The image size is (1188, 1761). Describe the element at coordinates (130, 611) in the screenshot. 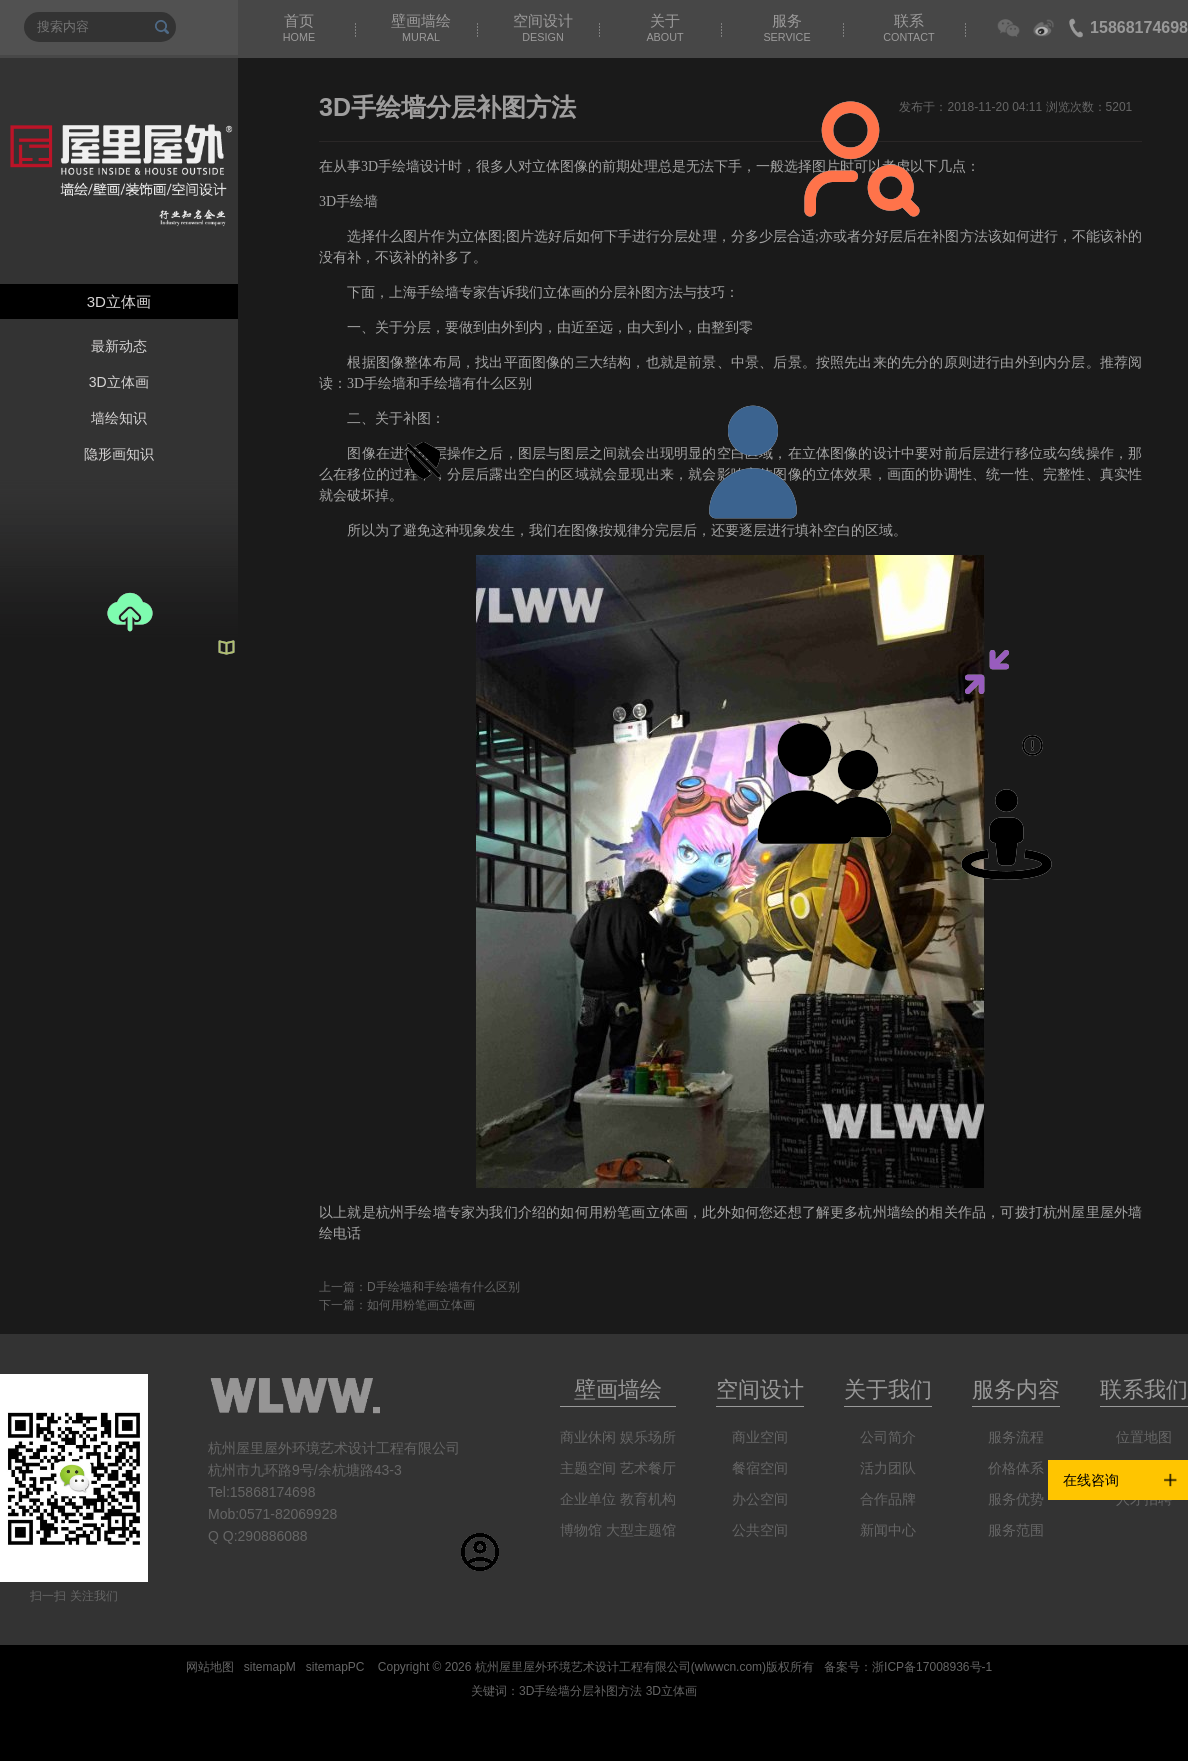

I see `upload a file to cloud storage` at that location.